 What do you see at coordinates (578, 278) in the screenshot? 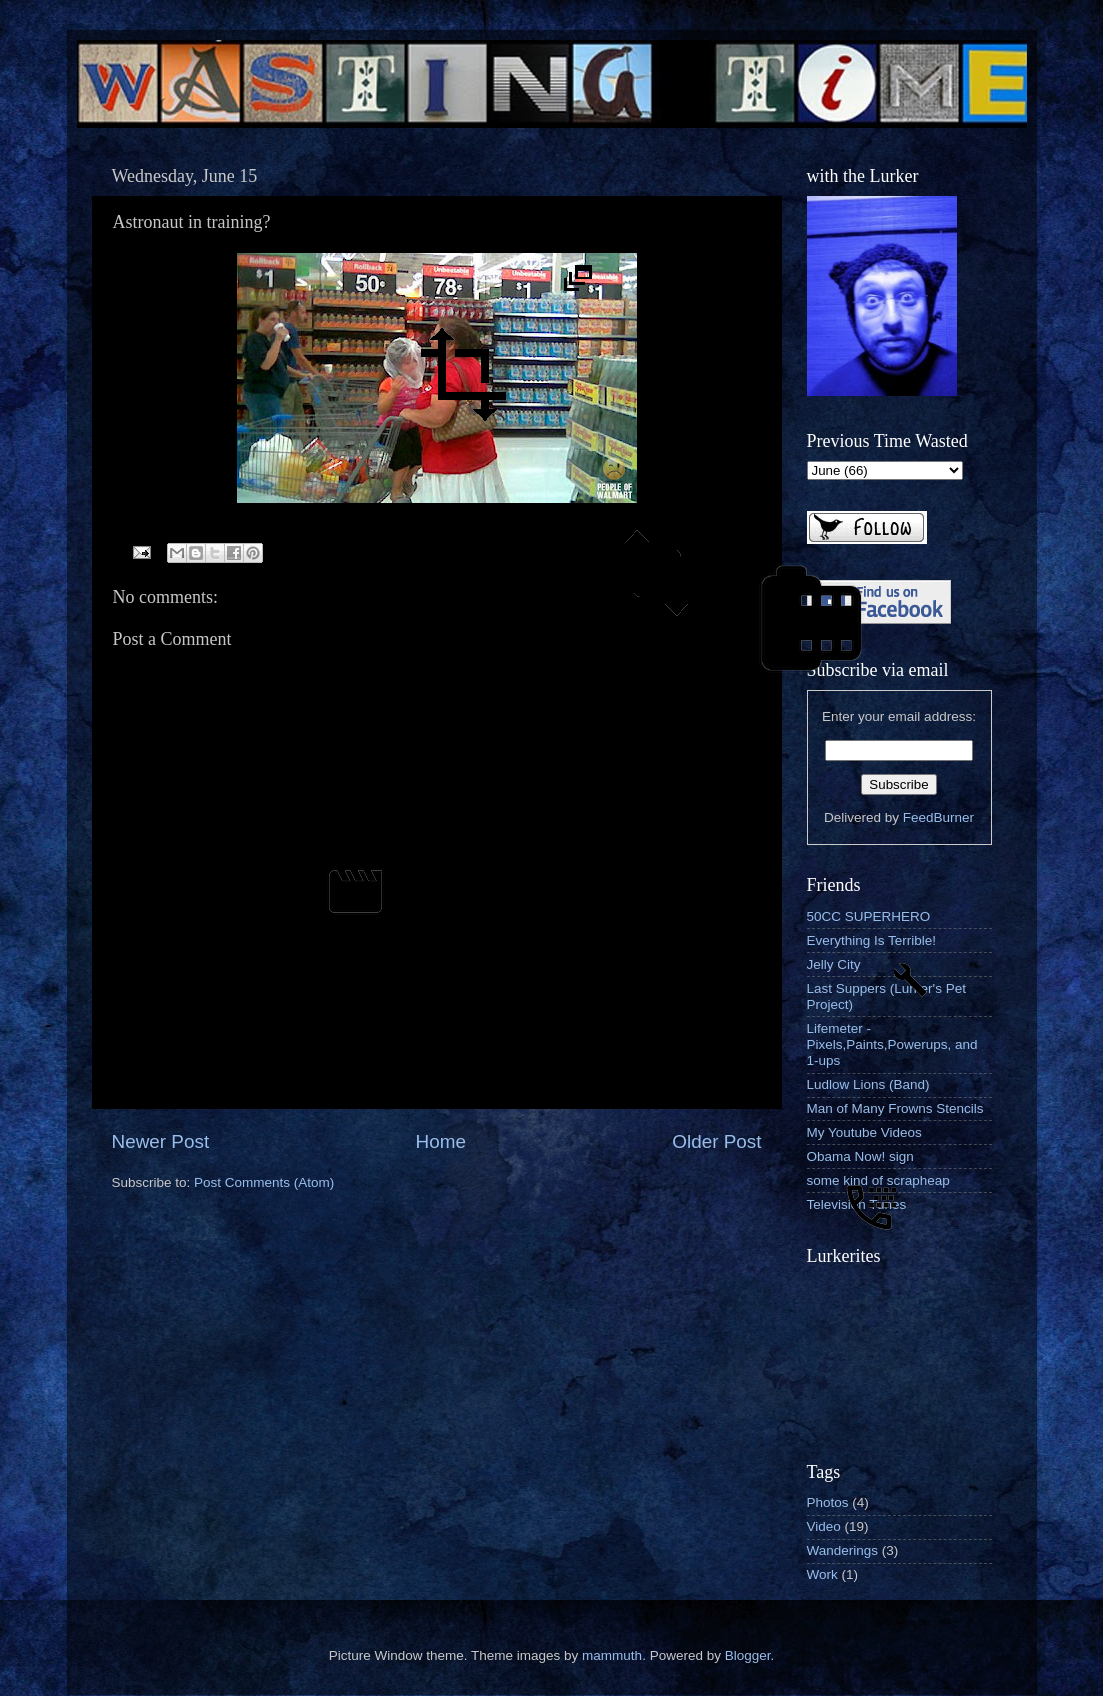
I see `view dynamic or live feed content` at bounding box center [578, 278].